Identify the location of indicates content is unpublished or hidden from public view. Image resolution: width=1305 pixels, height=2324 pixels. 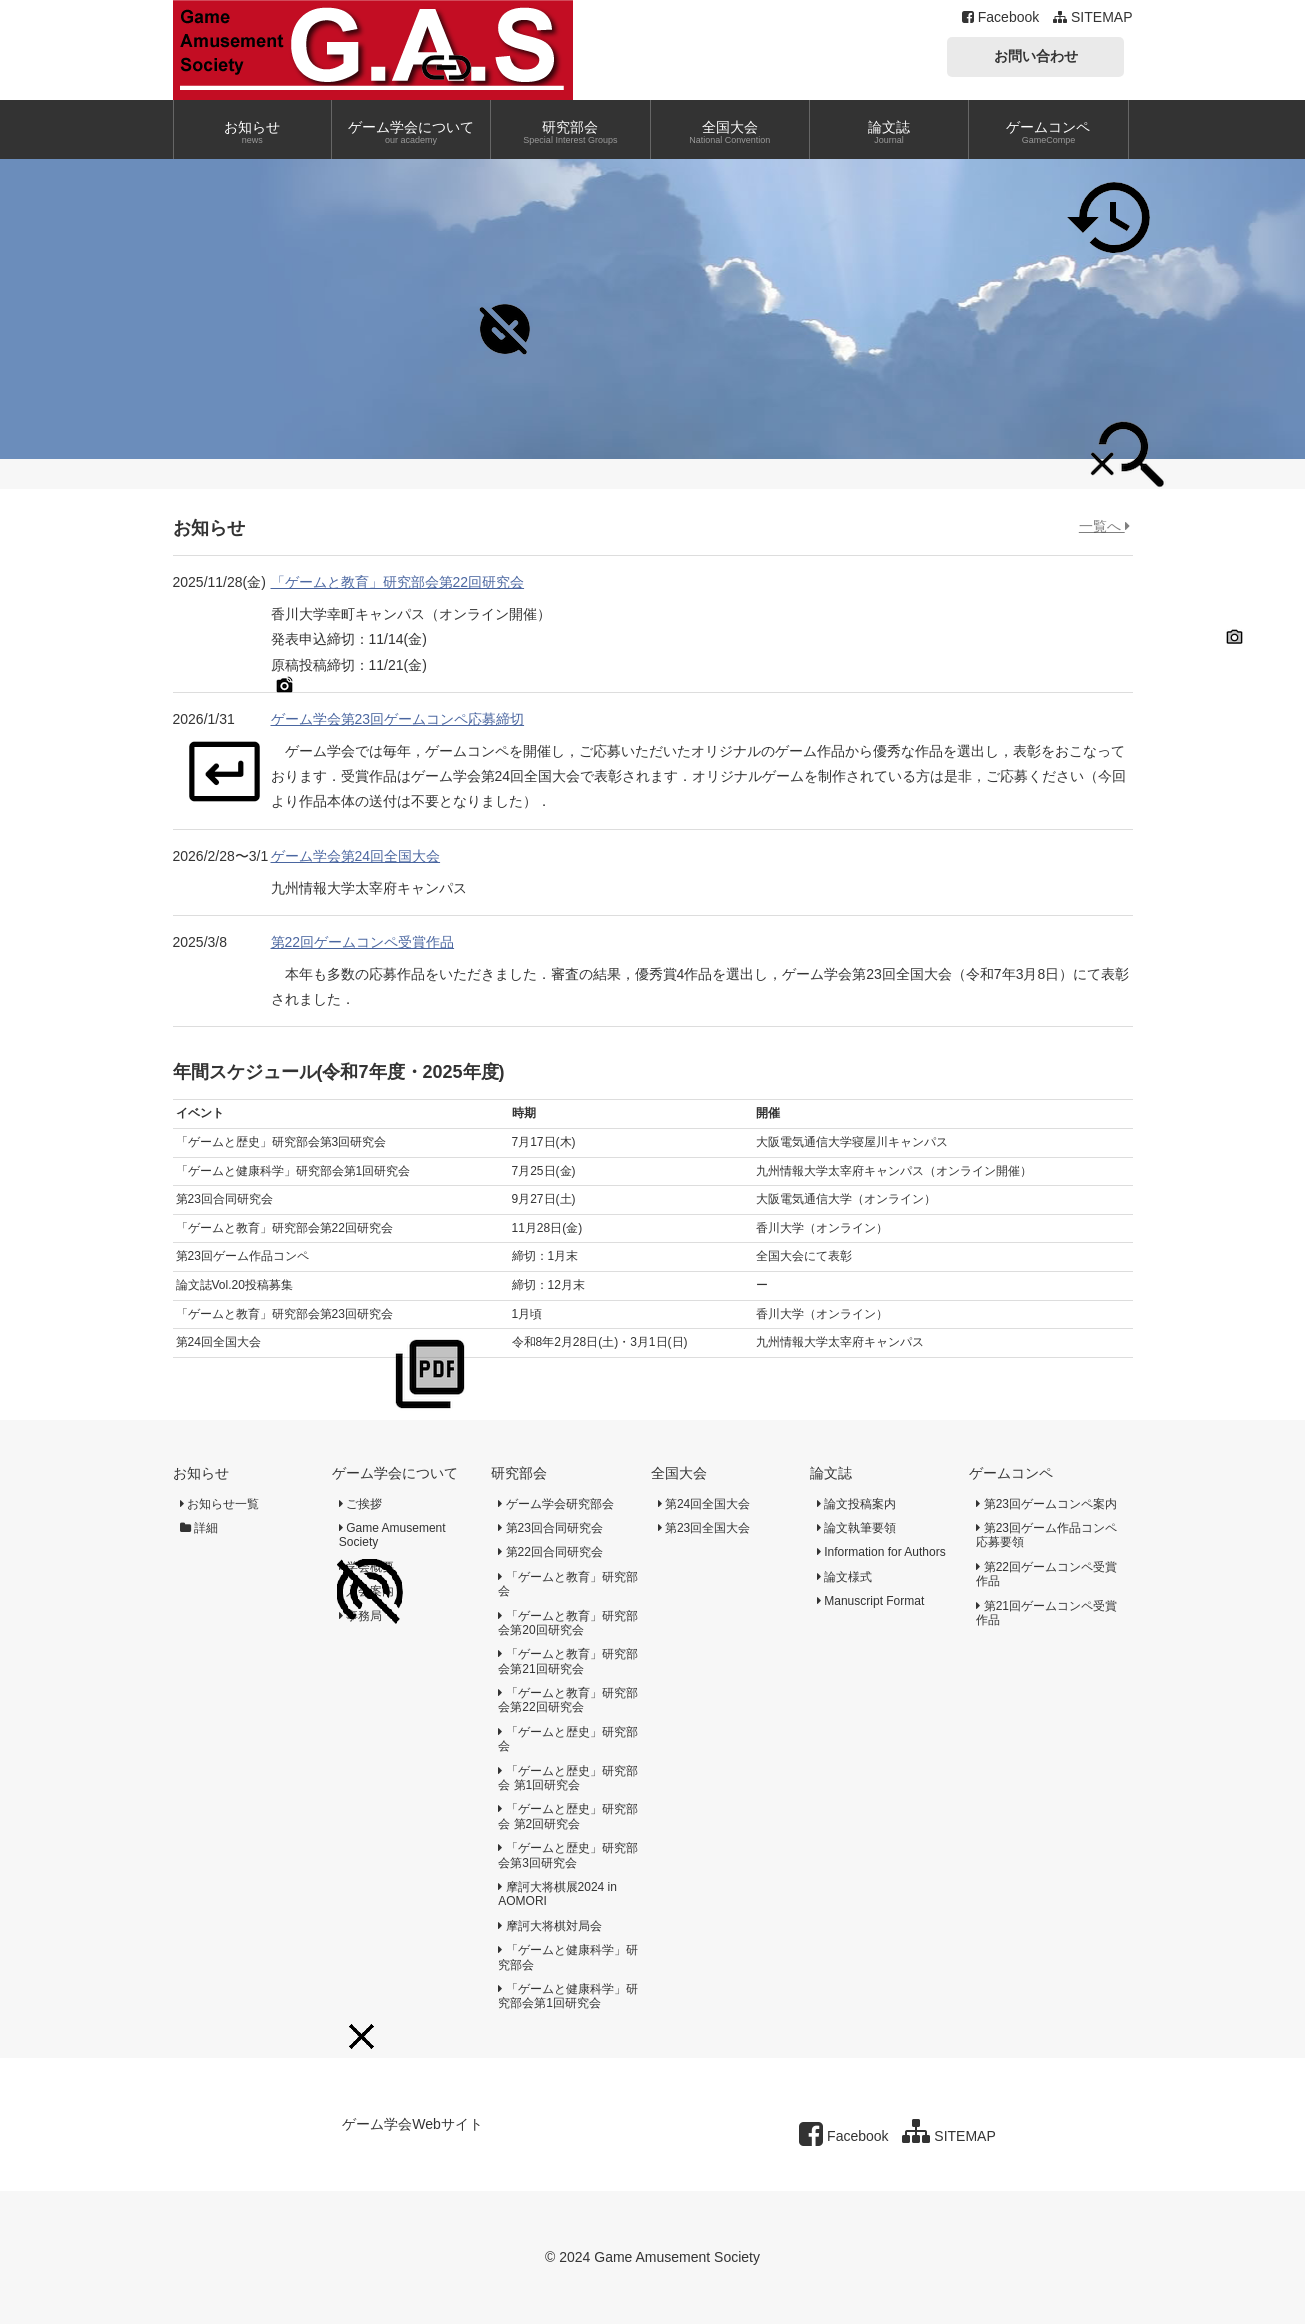
(505, 329).